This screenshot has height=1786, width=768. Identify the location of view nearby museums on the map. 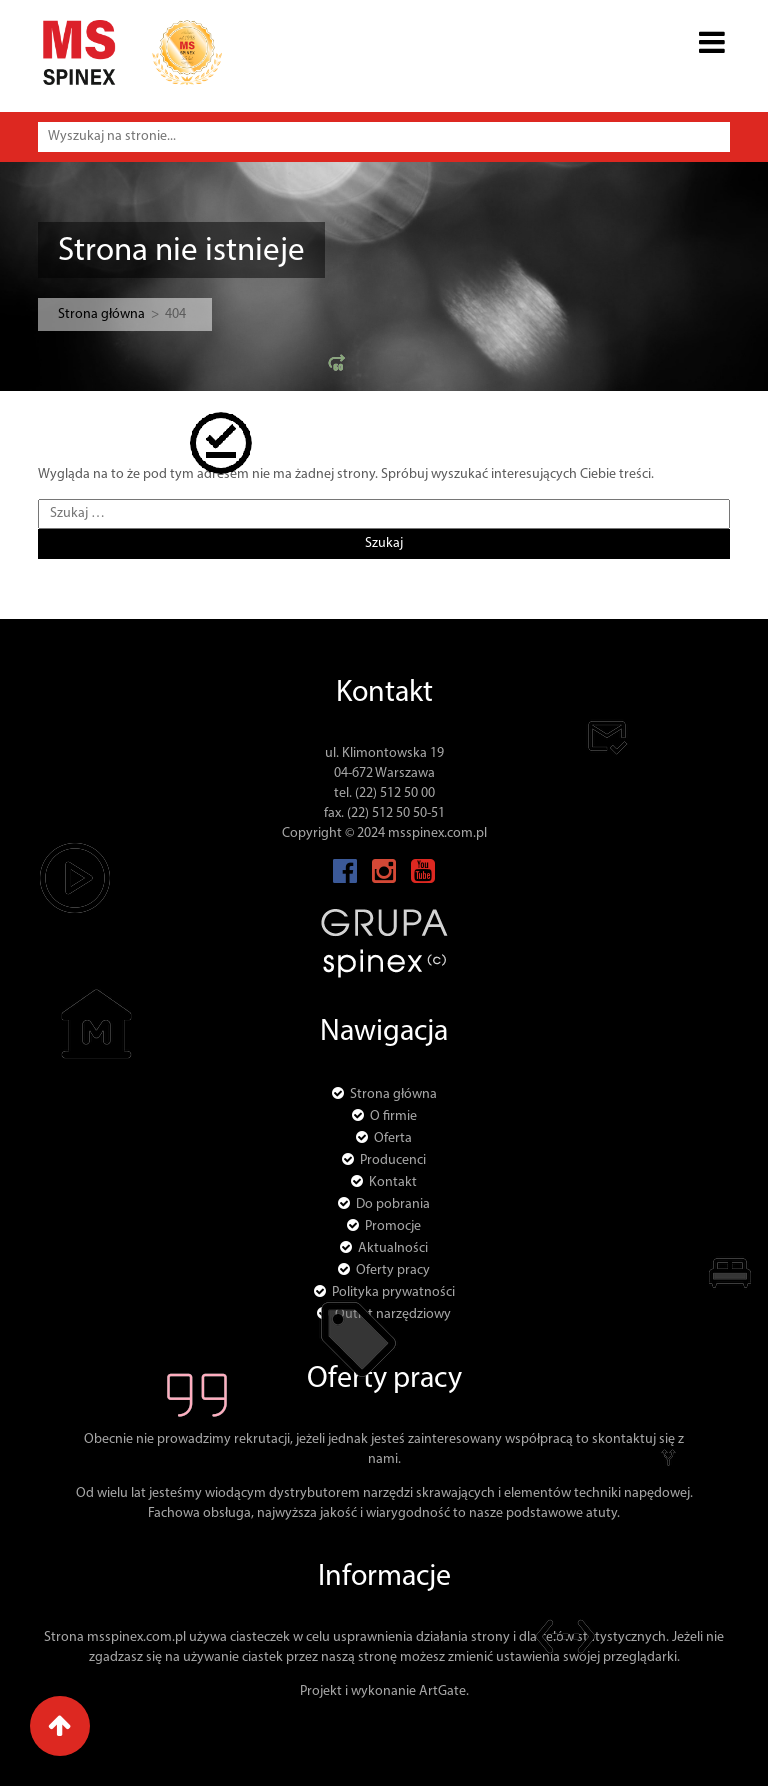
(96, 1023).